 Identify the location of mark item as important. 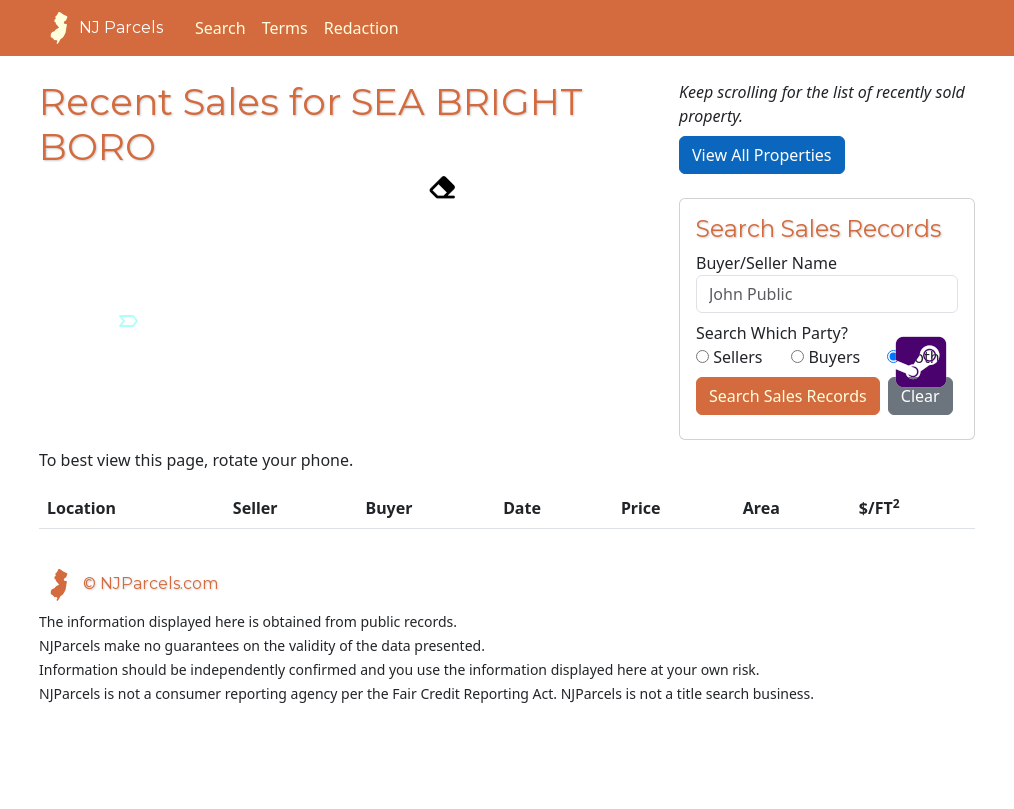
(128, 321).